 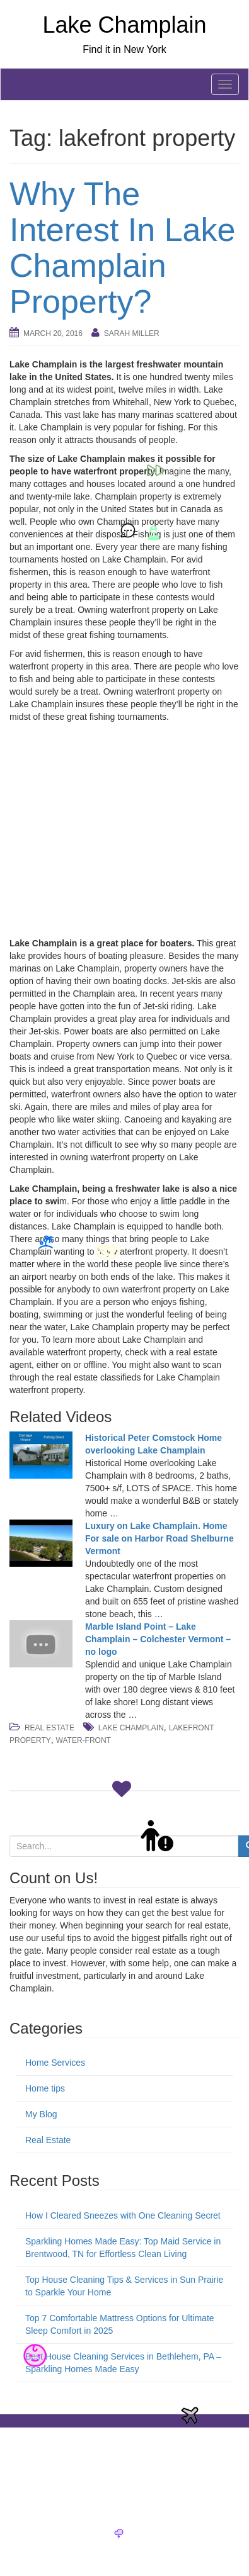 What do you see at coordinates (108, 1250) in the screenshot?
I see `indicates citrus or fruit-related content` at bounding box center [108, 1250].